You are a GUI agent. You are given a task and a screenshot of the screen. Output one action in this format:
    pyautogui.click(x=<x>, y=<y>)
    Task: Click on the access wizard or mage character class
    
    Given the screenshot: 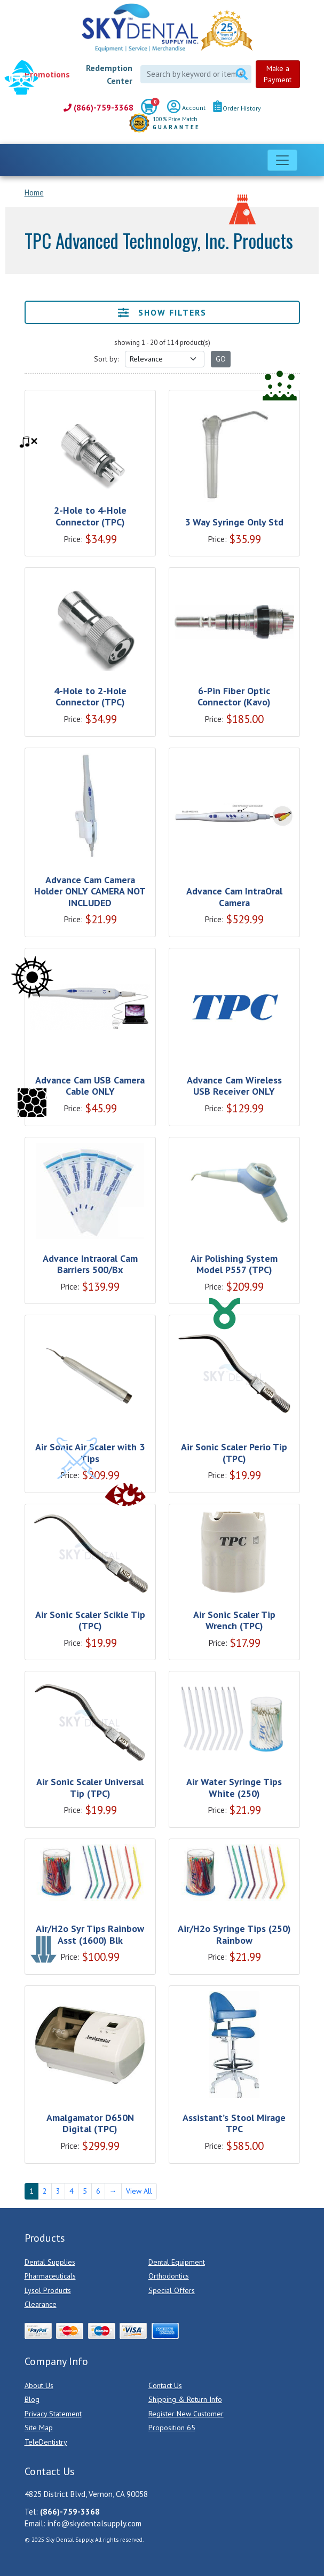 What is the action you would take?
    pyautogui.click(x=21, y=77)
    